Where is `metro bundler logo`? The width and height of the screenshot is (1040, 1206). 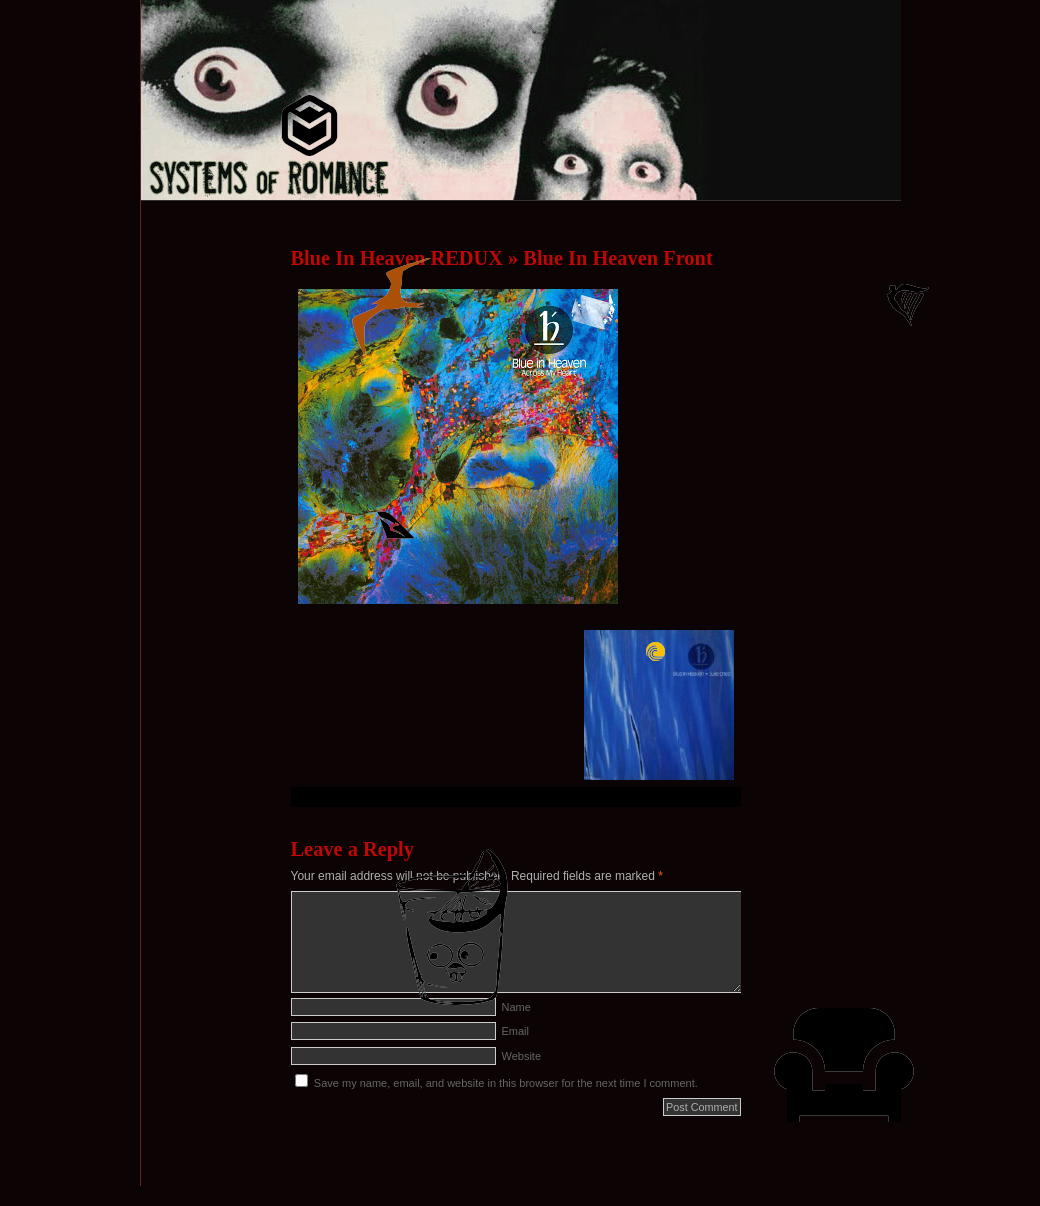
metro bundler logo is located at coordinates (309, 125).